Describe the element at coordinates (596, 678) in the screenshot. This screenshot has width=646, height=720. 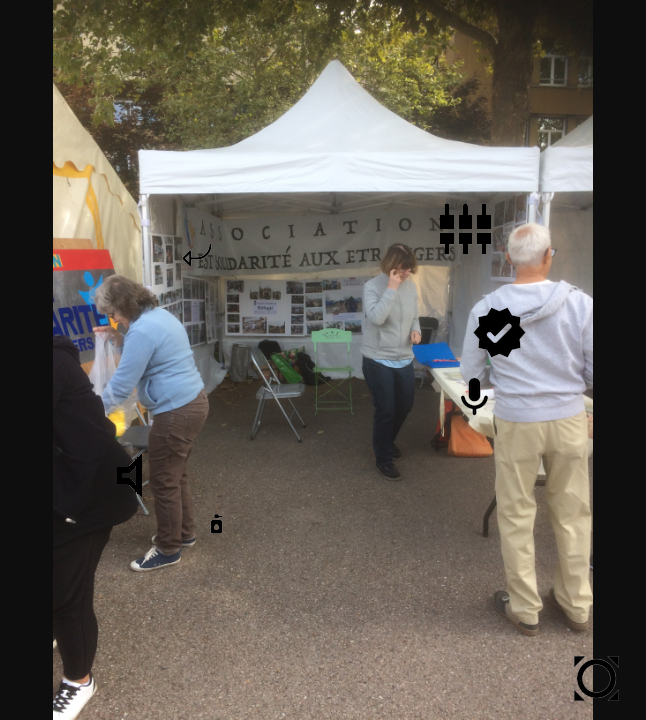
I see `expand content to fill available space` at that location.